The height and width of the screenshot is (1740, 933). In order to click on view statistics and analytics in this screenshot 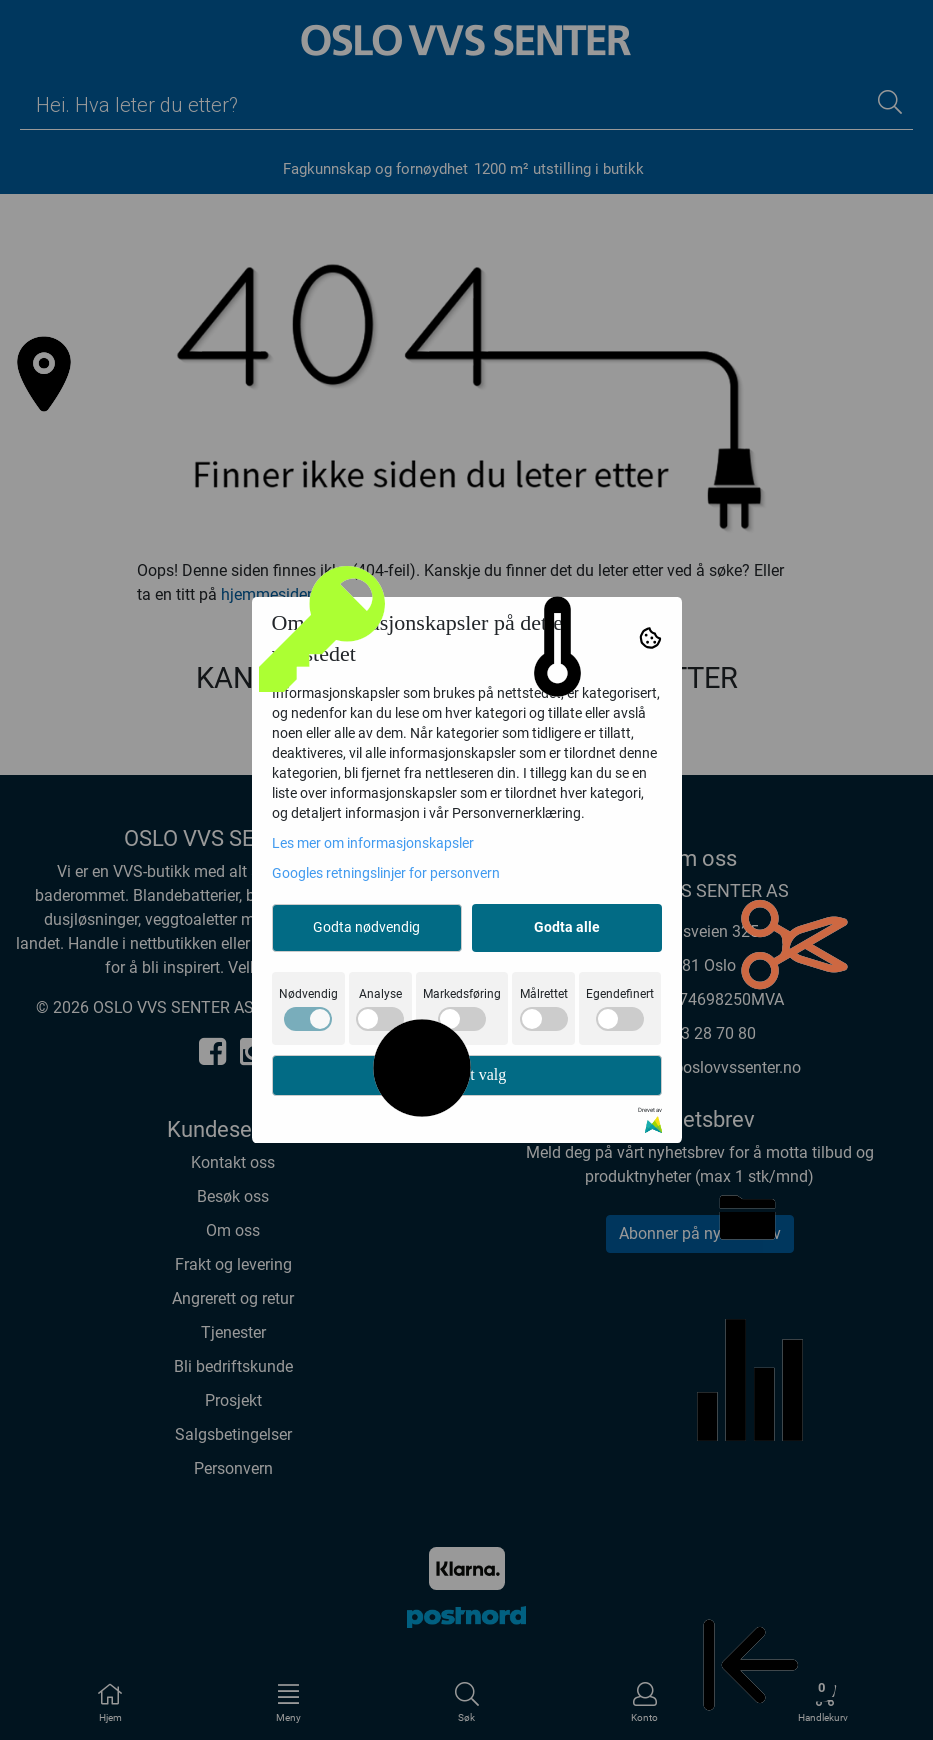, I will do `click(750, 1380)`.